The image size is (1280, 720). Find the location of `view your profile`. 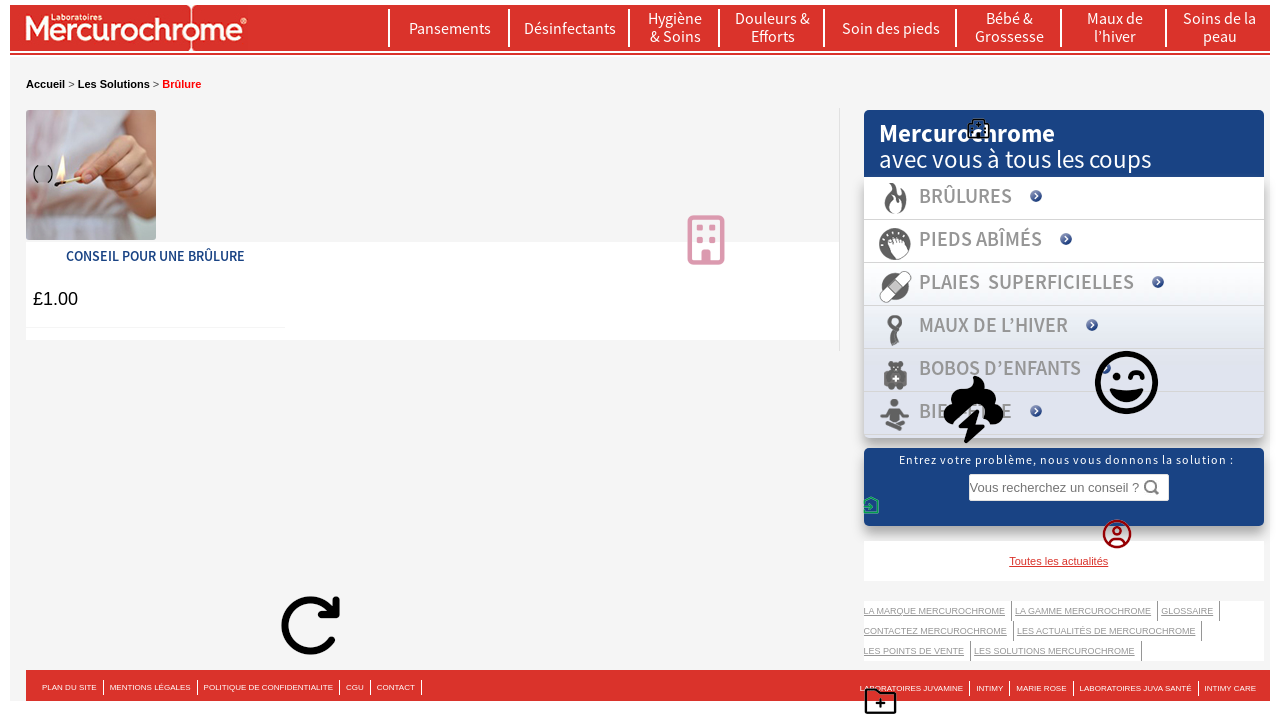

view your profile is located at coordinates (1117, 534).